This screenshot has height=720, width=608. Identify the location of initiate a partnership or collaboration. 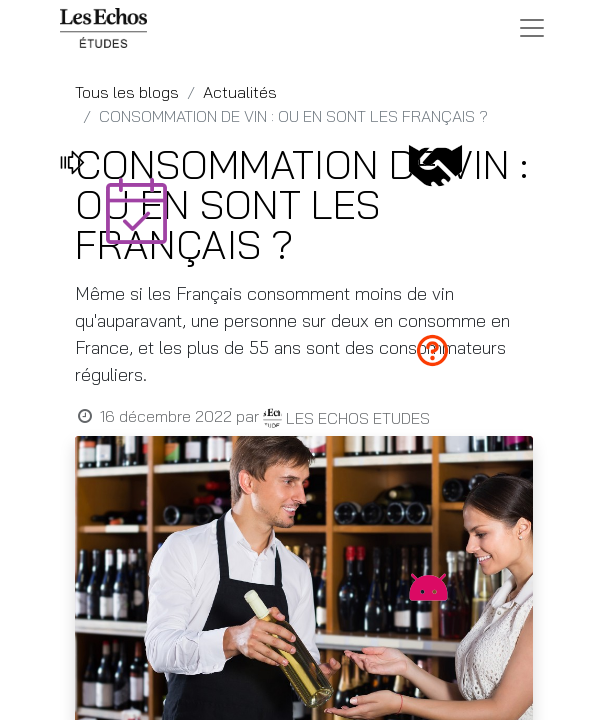
(435, 165).